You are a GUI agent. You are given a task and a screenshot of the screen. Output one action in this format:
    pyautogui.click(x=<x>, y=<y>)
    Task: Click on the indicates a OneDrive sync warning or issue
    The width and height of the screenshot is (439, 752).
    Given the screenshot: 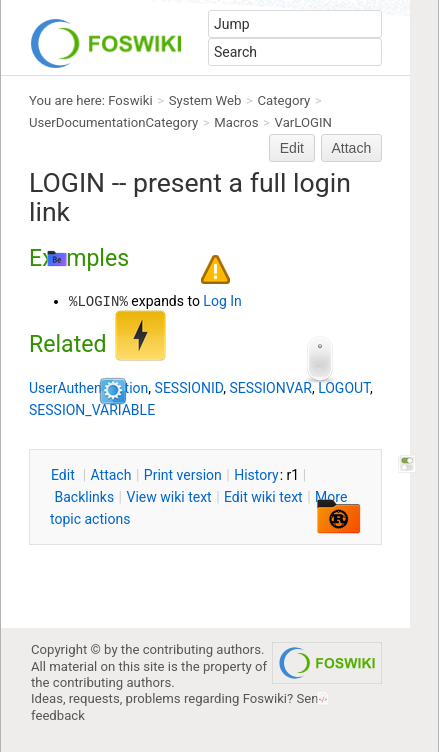 What is the action you would take?
    pyautogui.click(x=215, y=269)
    